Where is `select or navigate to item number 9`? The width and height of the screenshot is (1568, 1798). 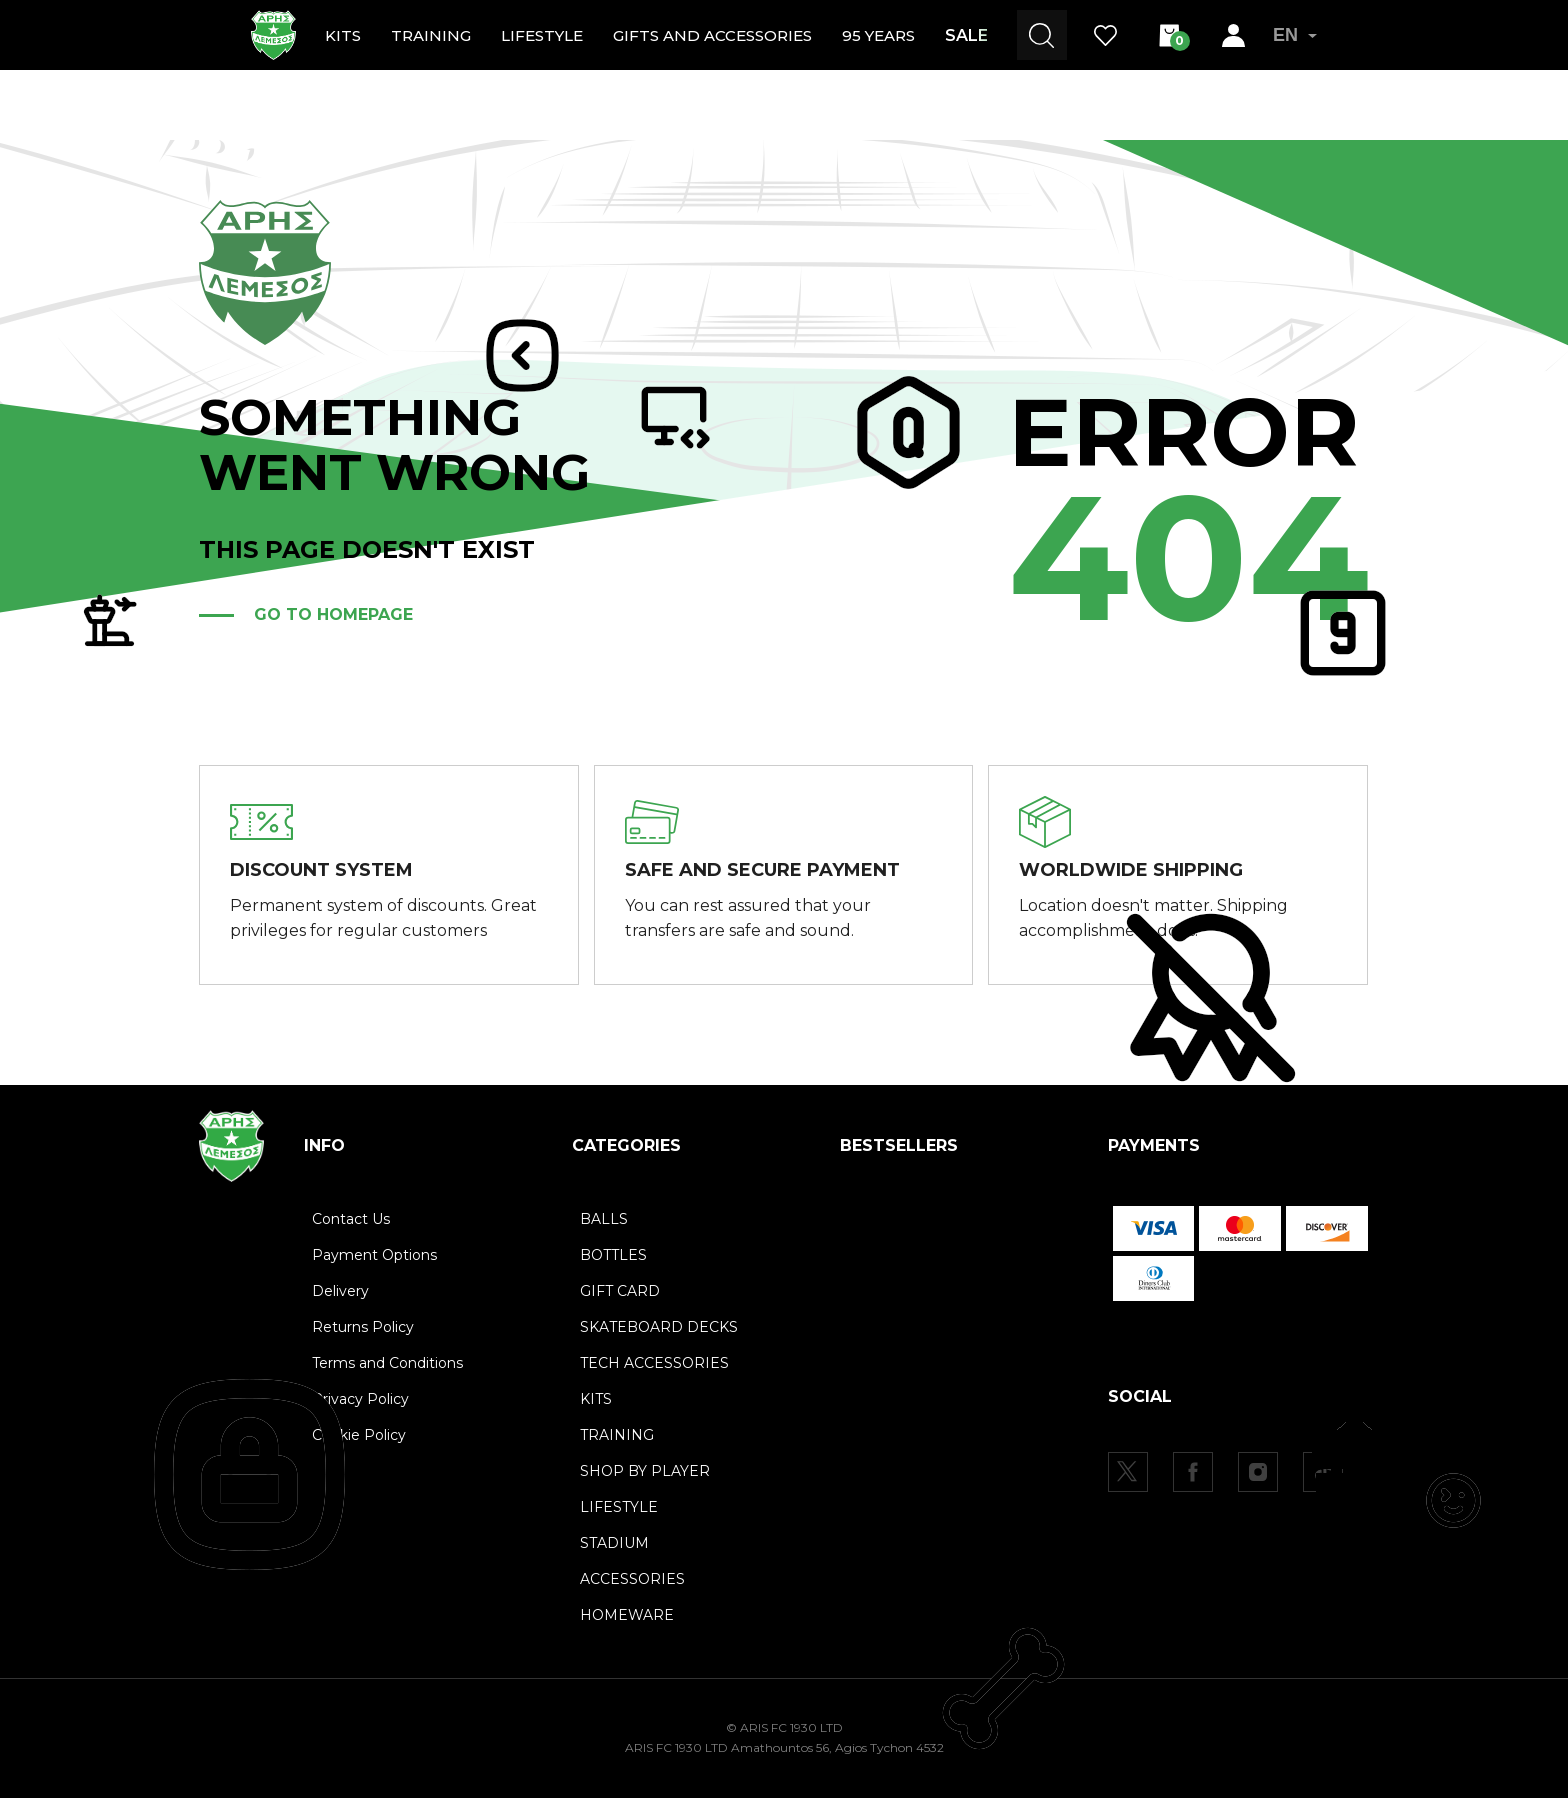
select or navigate to item number 9 is located at coordinates (1343, 633).